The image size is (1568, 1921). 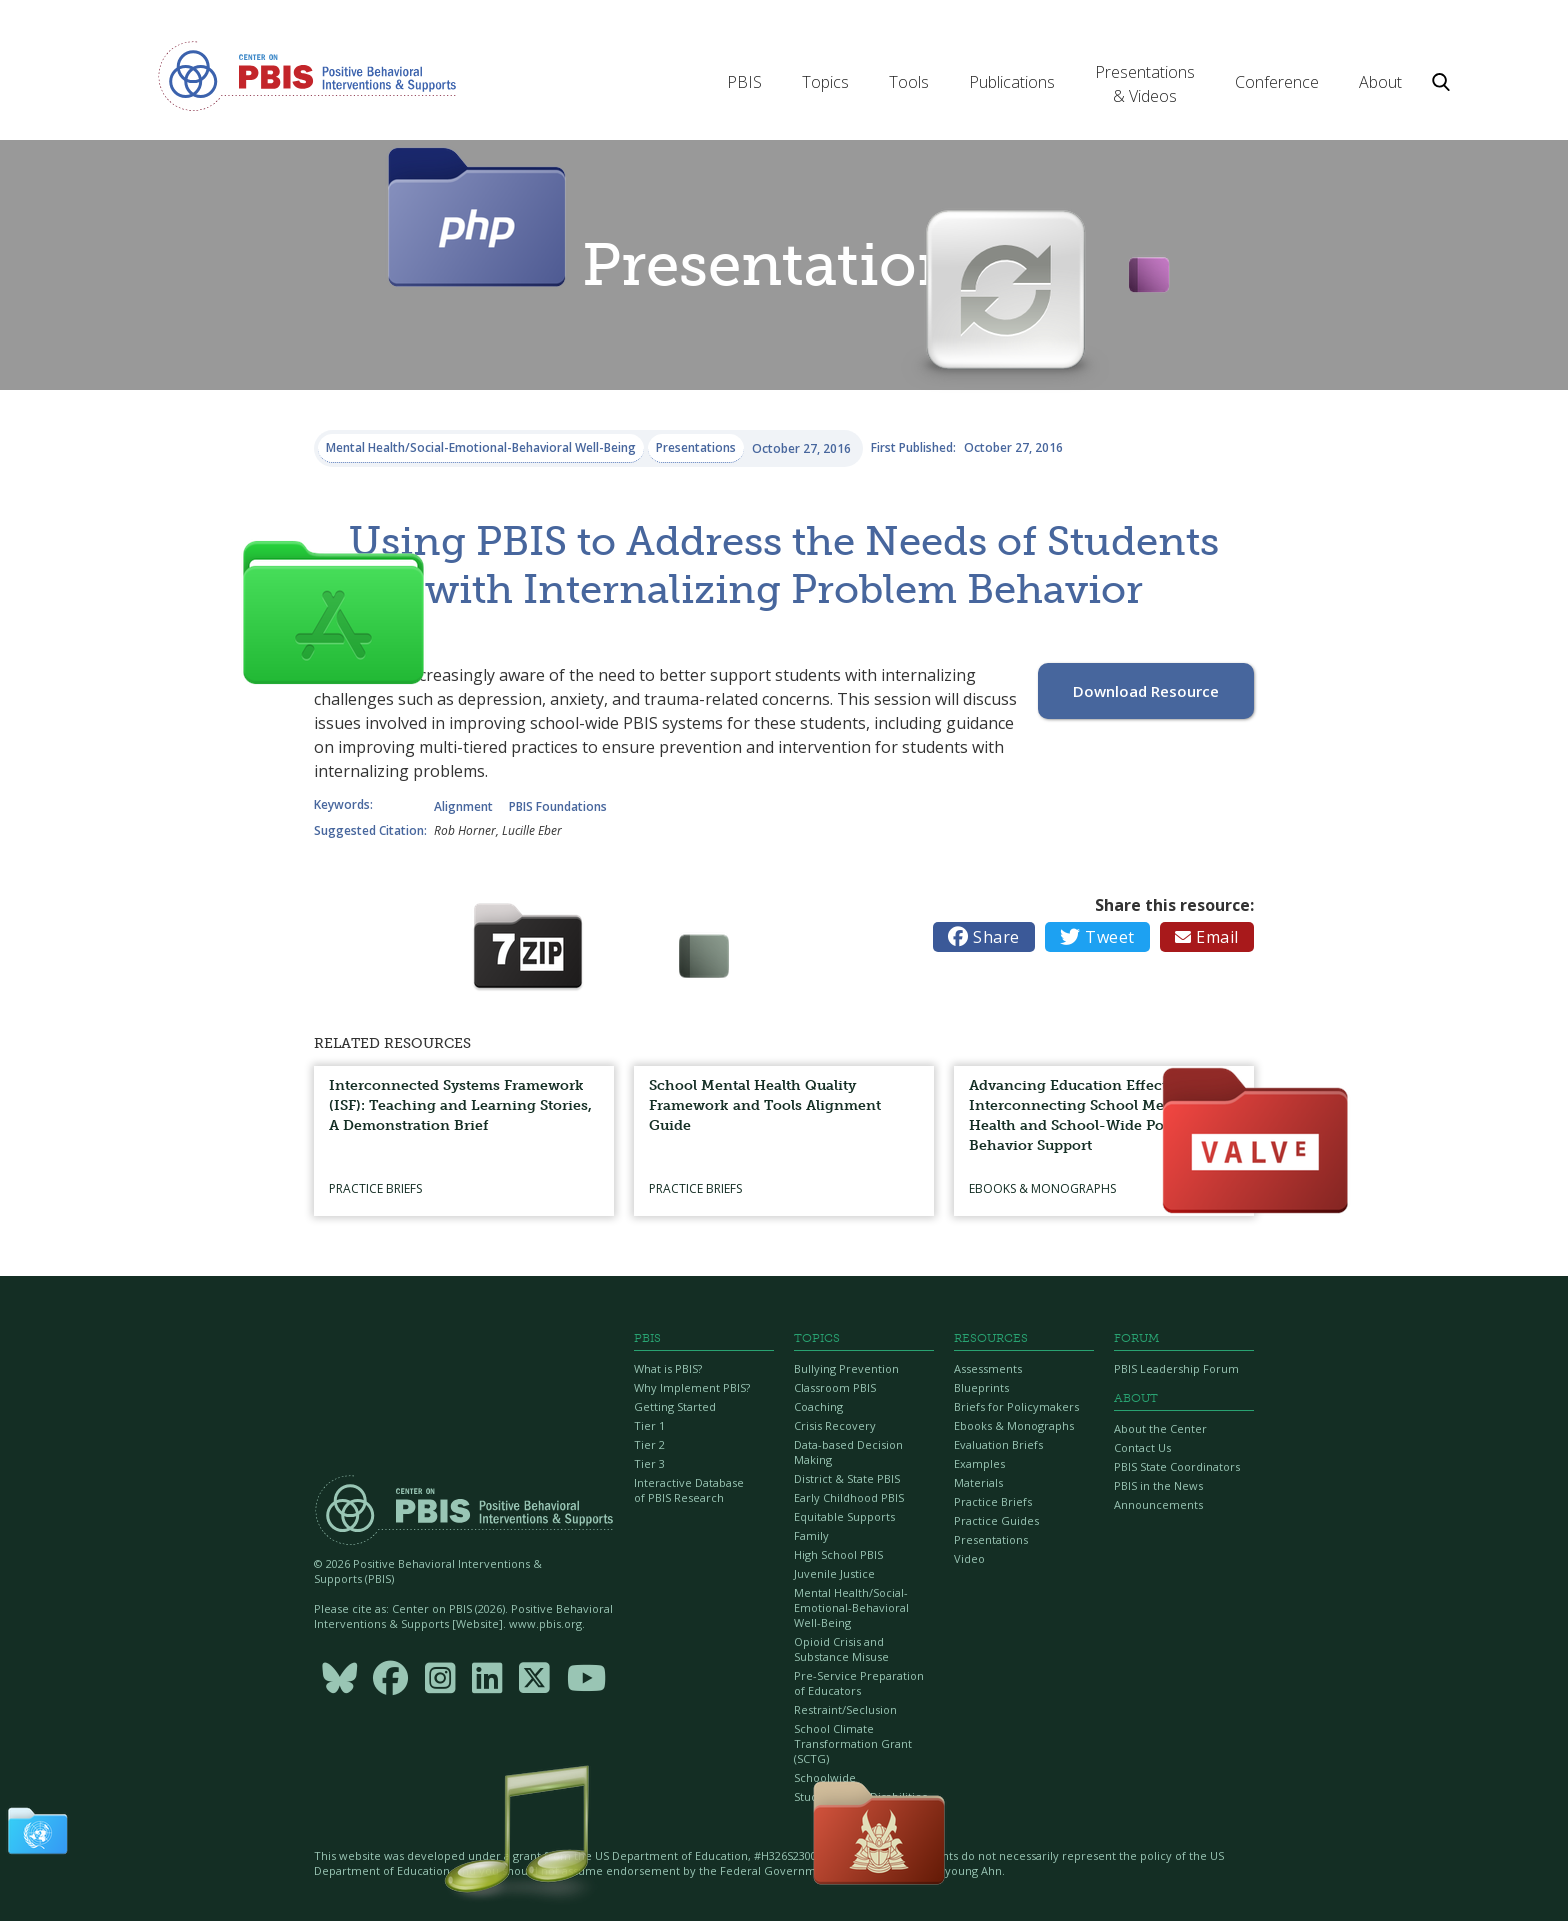 I want to click on folder for storing historical Japanese or shogun-themed content, so click(x=878, y=1836).